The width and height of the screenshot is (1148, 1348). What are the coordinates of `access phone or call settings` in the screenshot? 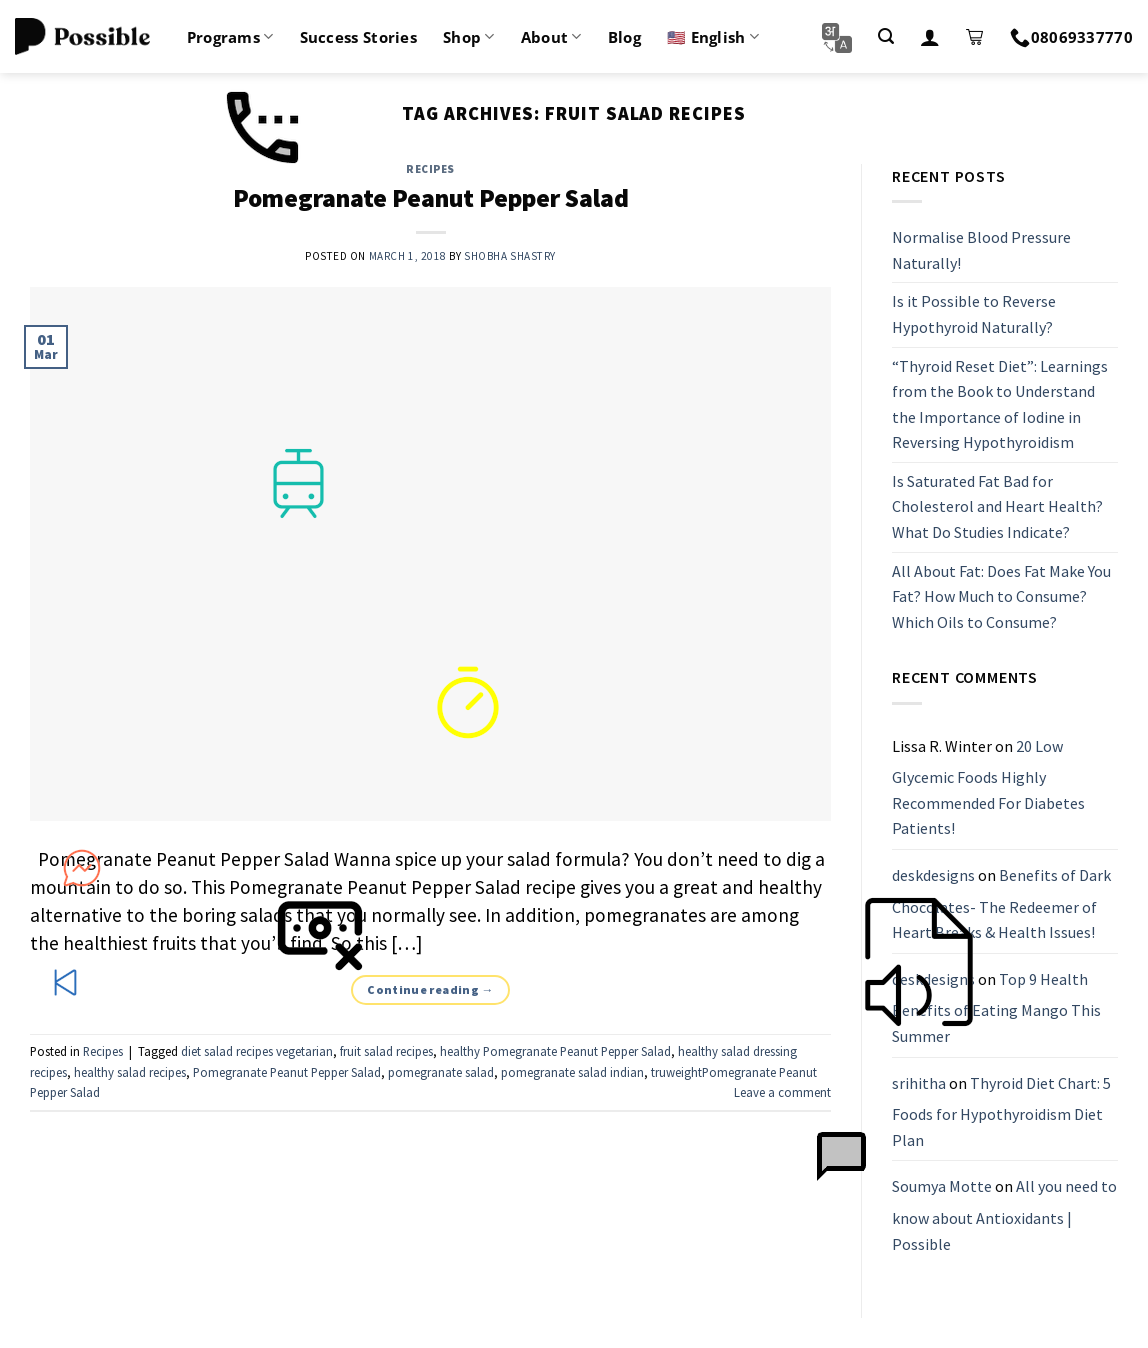 It's located at (262, 127).